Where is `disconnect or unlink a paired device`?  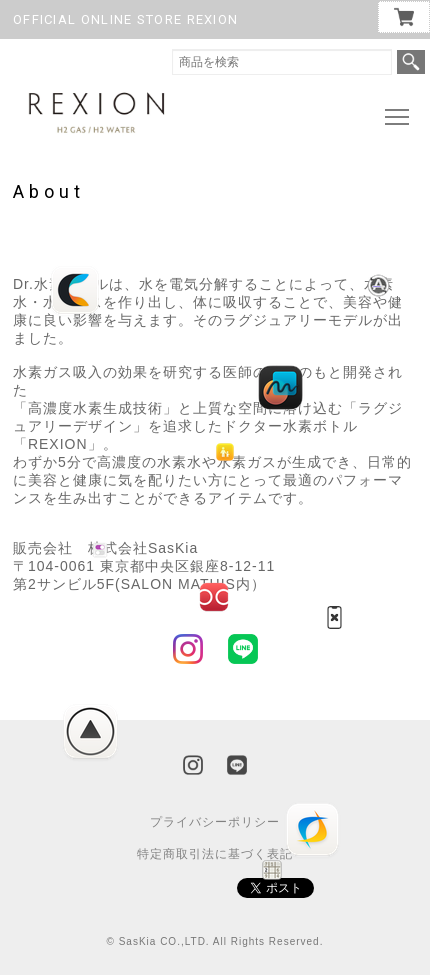
disconnect or unlink a paired device is located at coordinates (334, 617).